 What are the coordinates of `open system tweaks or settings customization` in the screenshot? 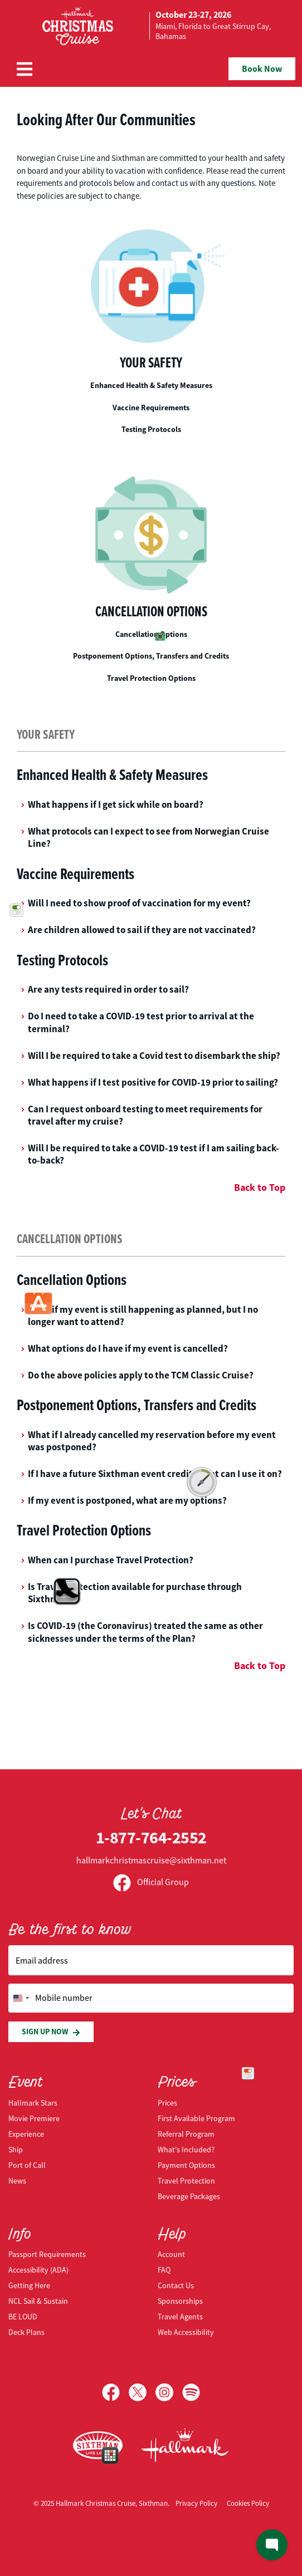 It's located at (16, 910).